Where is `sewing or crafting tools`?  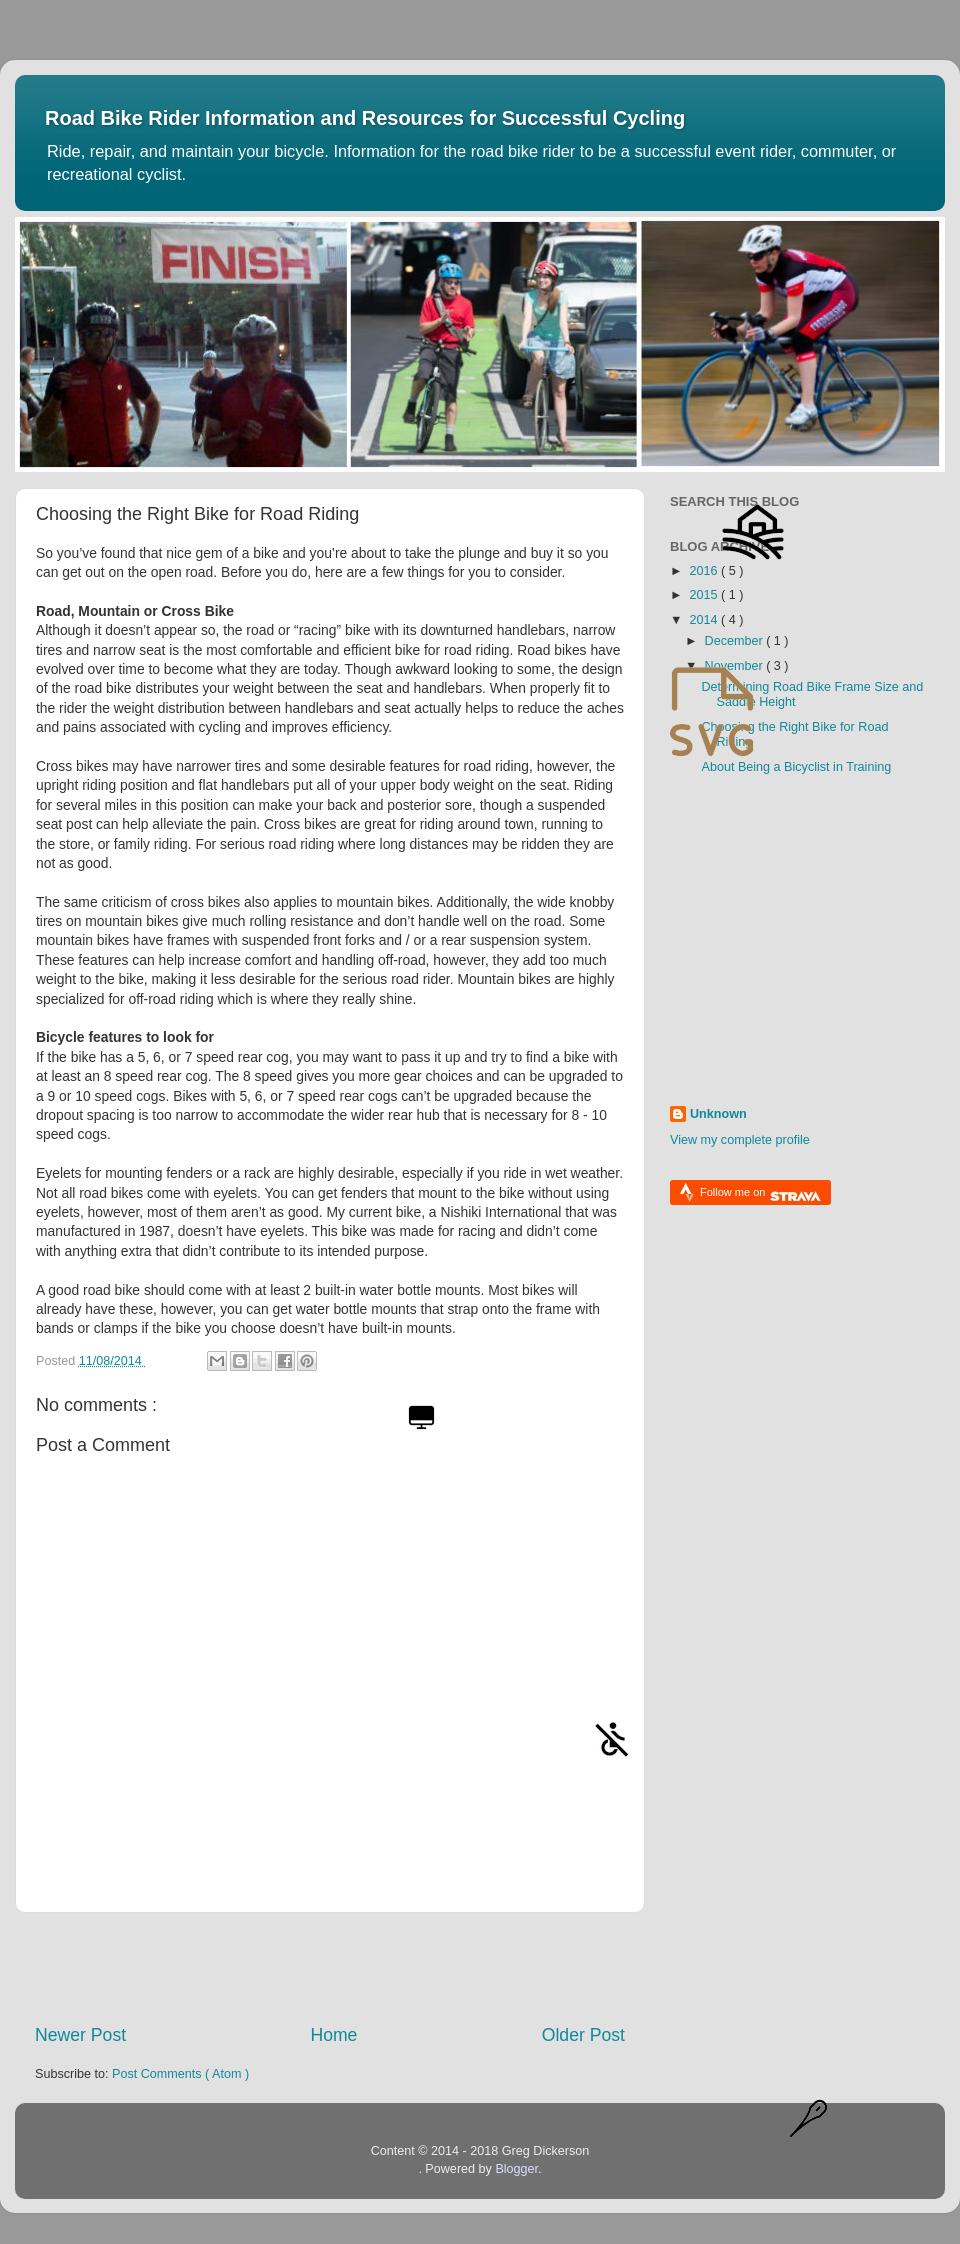 sewing or crafting tools is located at coordinates (808, 2118).